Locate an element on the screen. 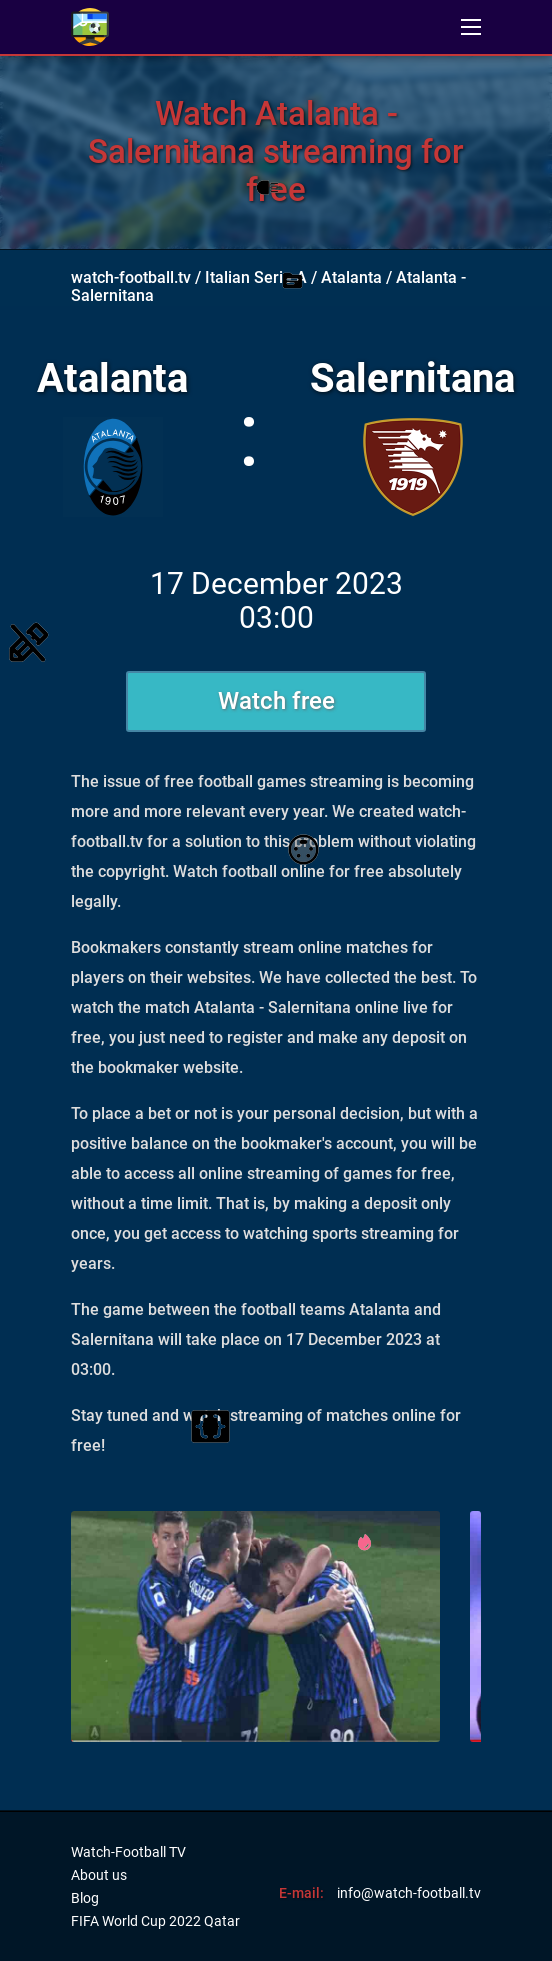 The width and height of the screenshot is (552, 1961). access code editor or developer tools is located at coordinates (210, 1426).